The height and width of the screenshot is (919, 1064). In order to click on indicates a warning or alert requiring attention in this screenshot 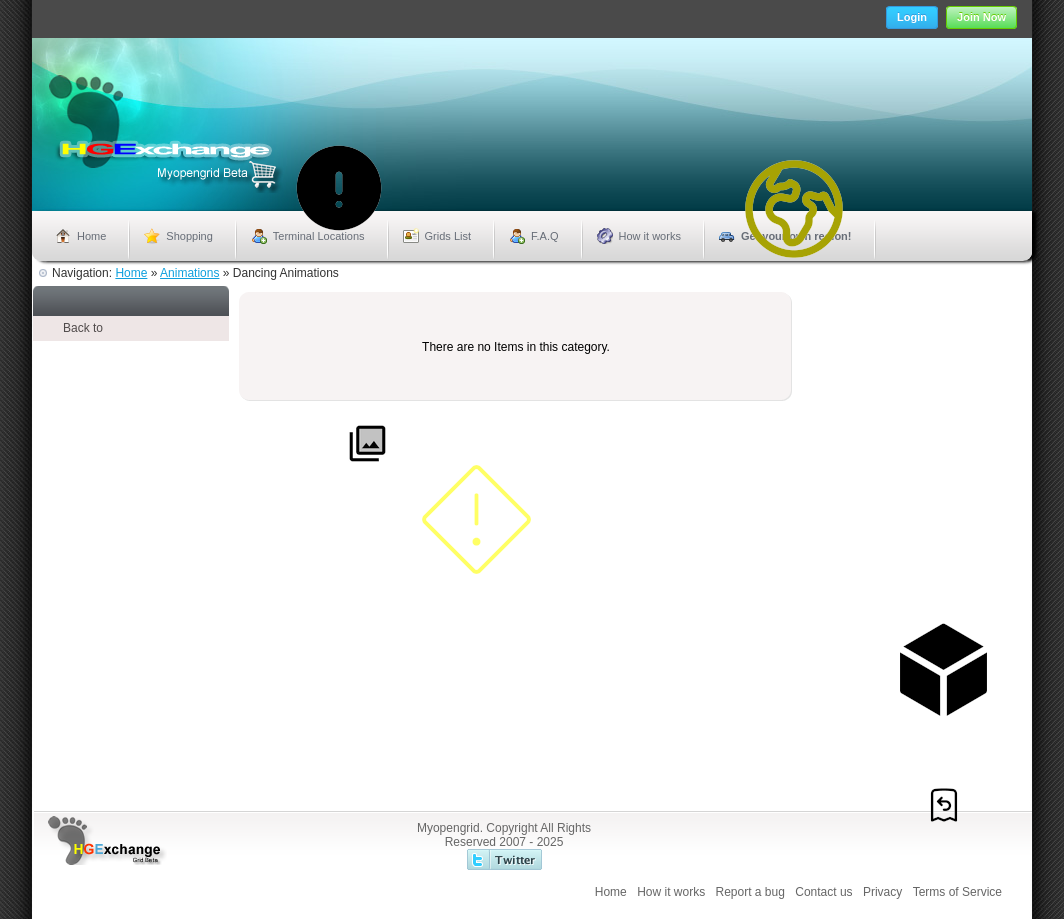, I will do `click(339, 188)`.